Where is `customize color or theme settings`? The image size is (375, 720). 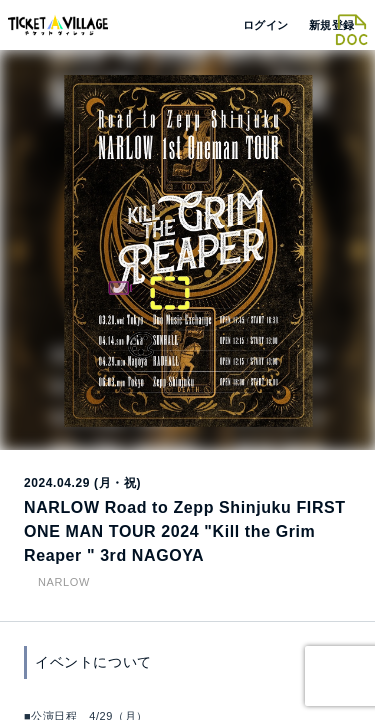 customize color or theme settings is located at coordinates (141, 345).